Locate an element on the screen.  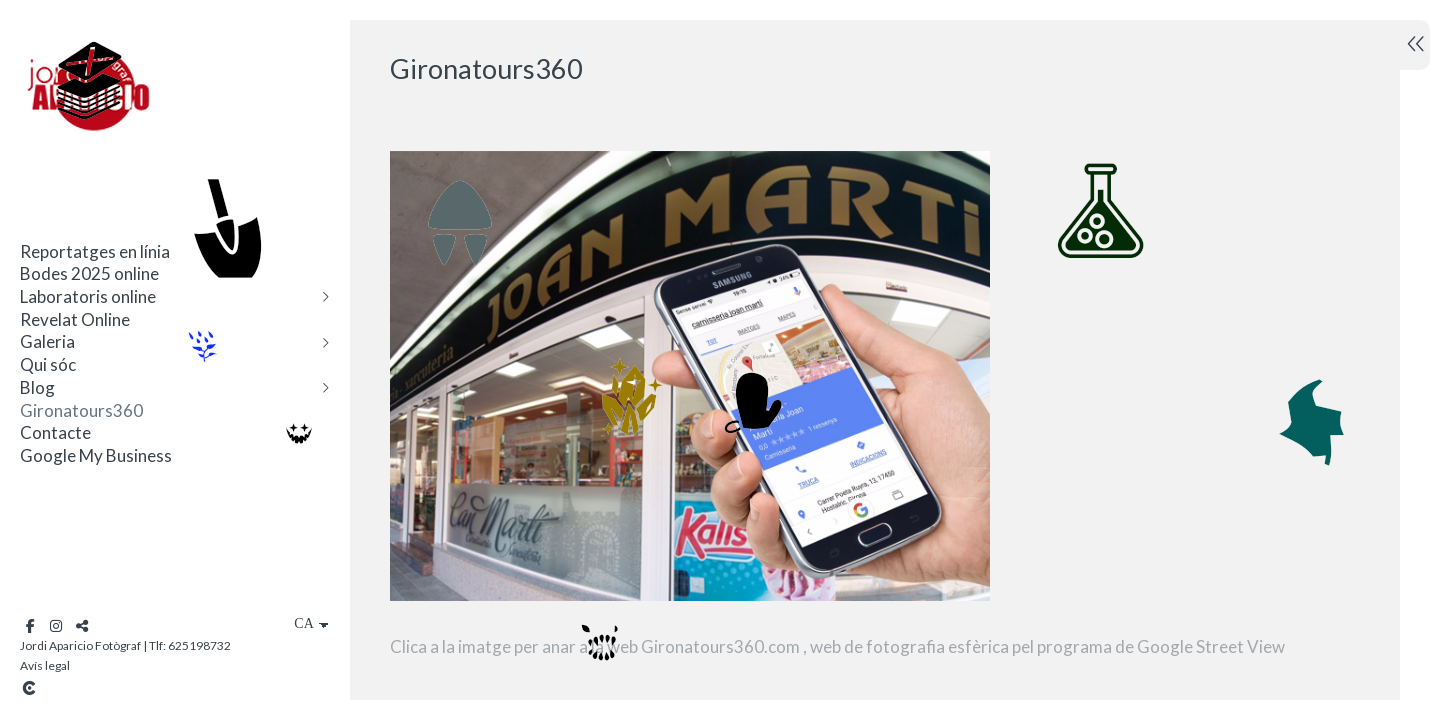
indicates a delighted or excited mood is located at coordinates (299, 433).